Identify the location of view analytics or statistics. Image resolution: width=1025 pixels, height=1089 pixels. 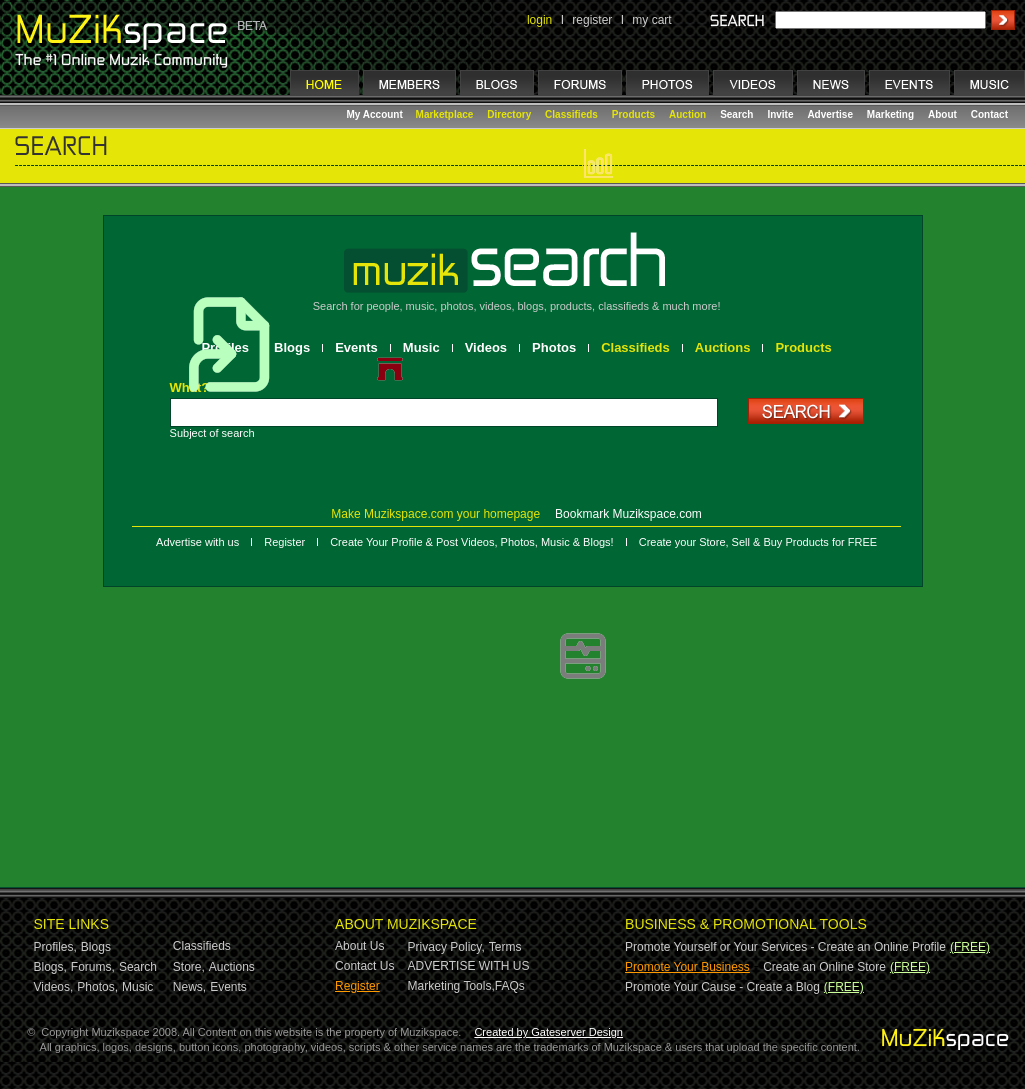
(598, 163).